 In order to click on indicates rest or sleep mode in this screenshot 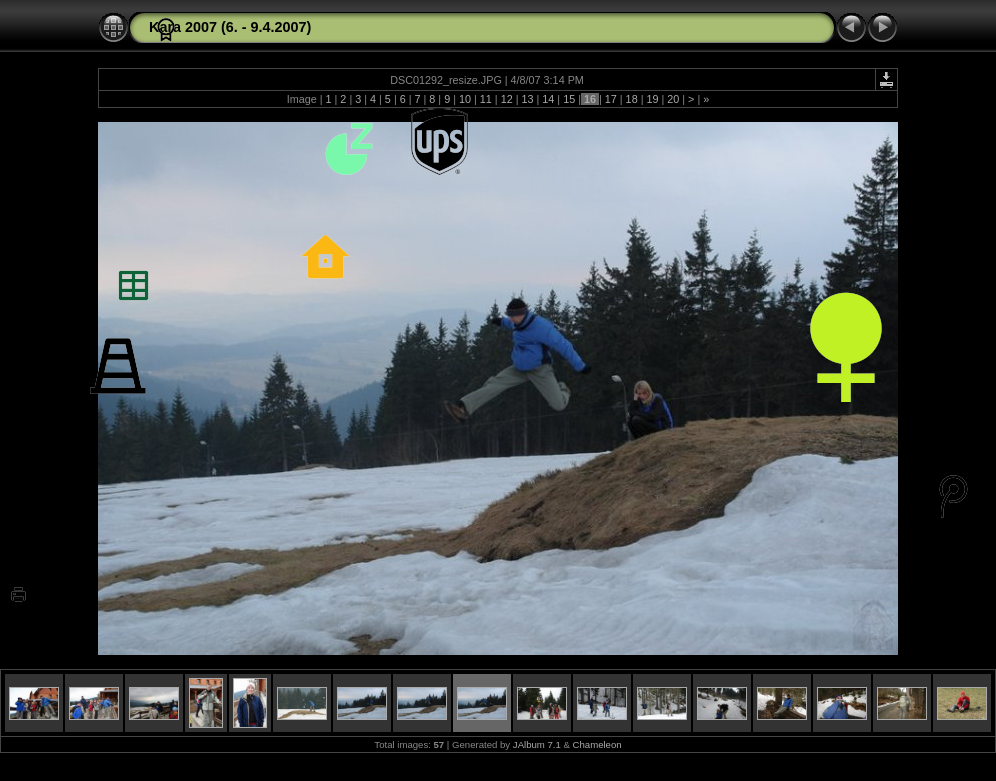, I will do `click(349, 149)`.